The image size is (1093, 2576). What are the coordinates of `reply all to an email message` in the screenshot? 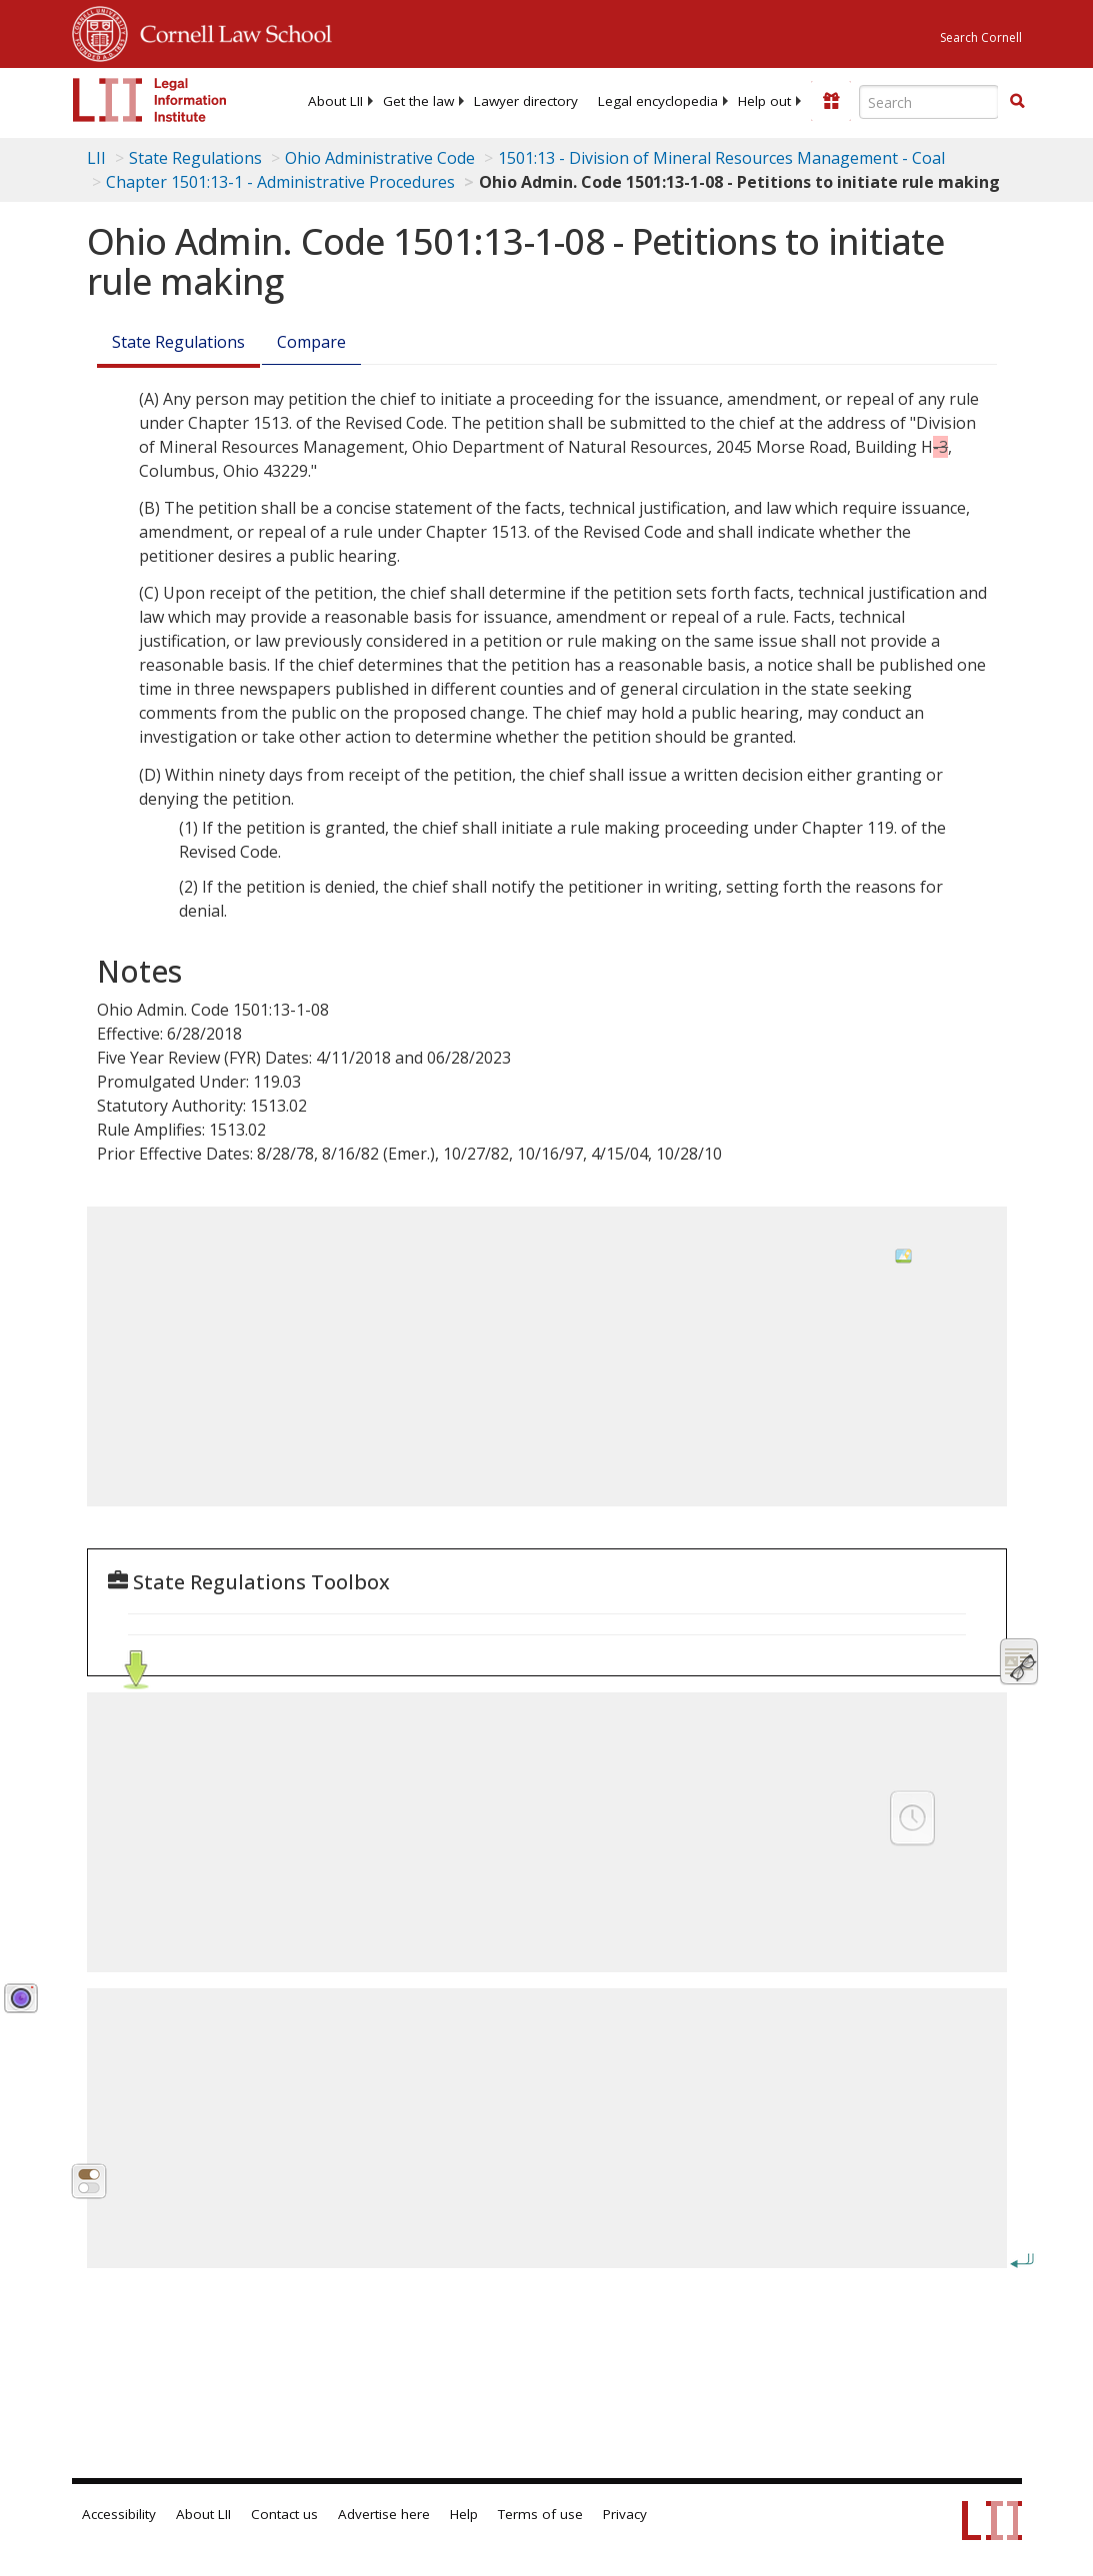 It's located at (1021, 2260).